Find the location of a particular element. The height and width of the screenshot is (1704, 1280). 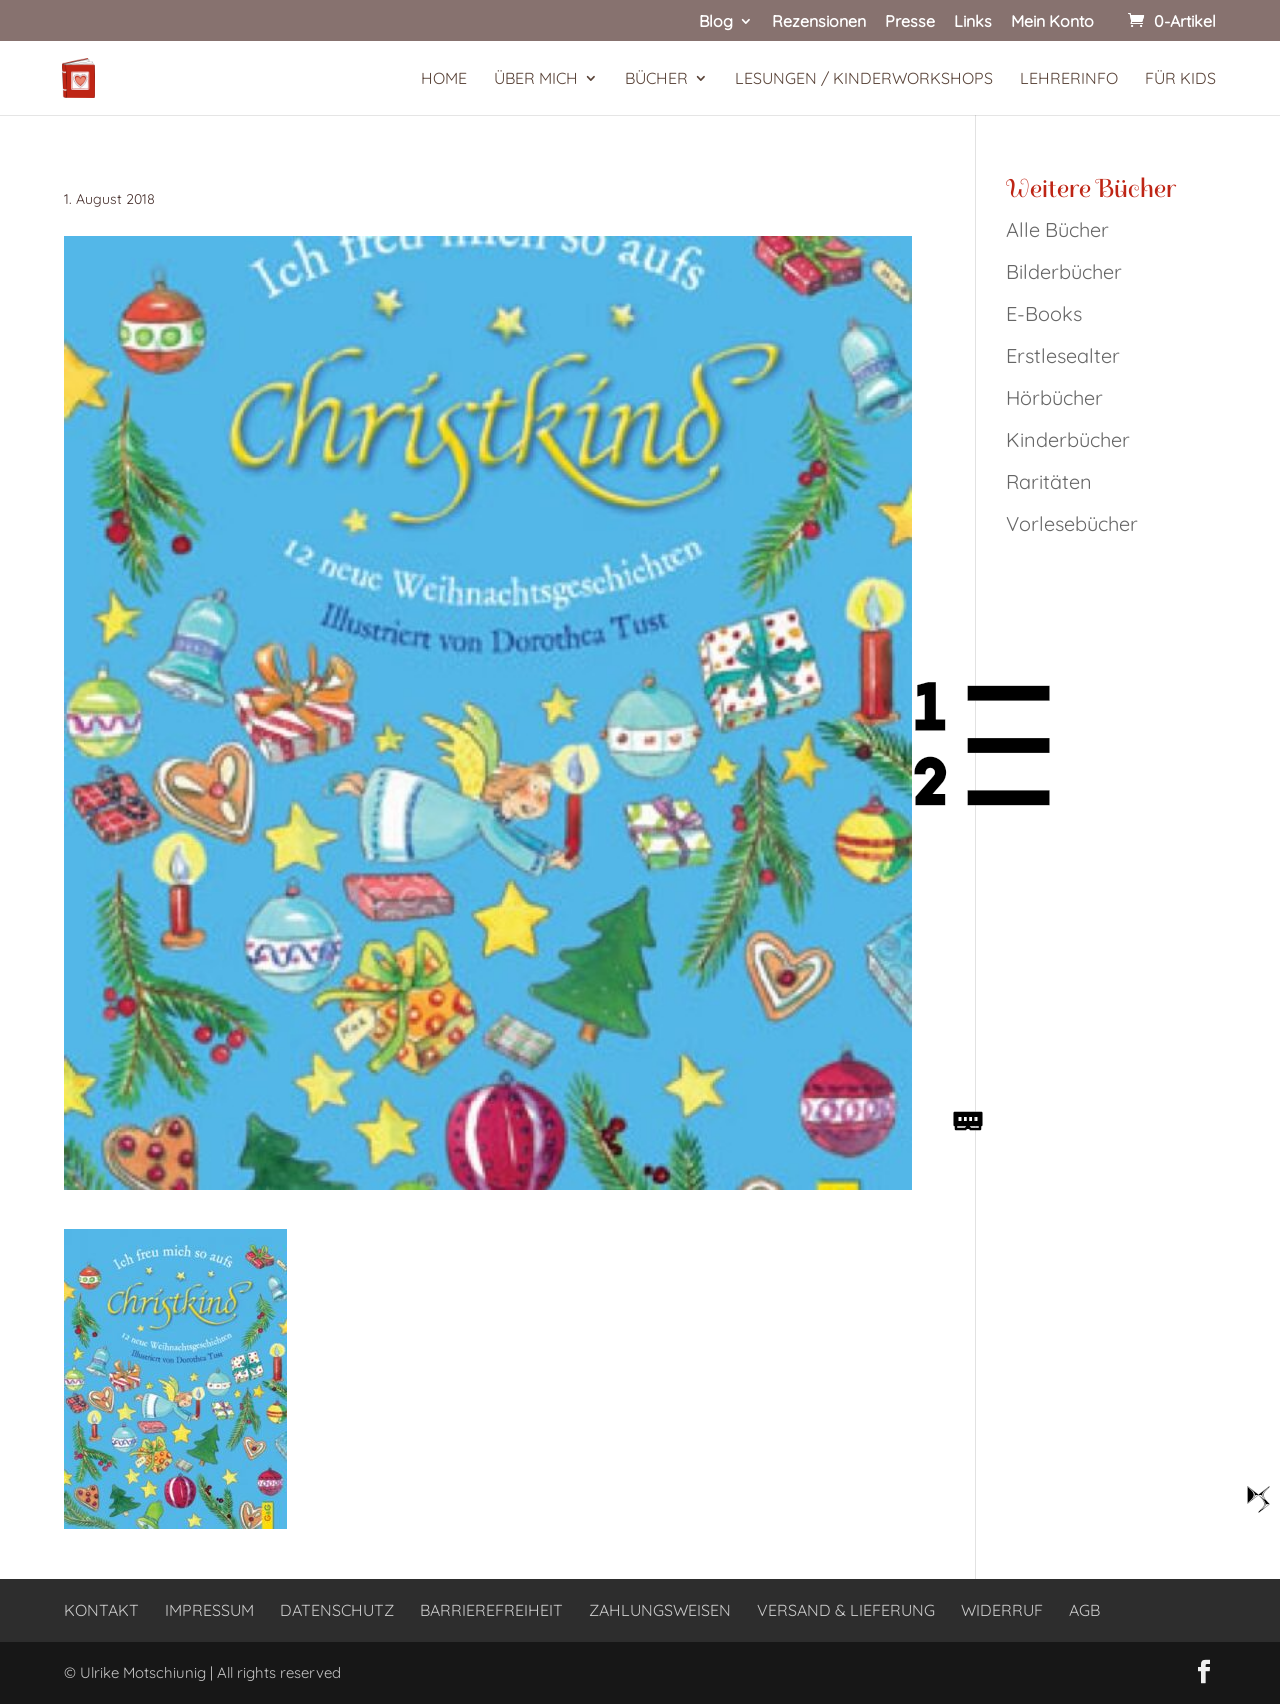

view RAM or memory usage is located at coordinates (968, 1121).